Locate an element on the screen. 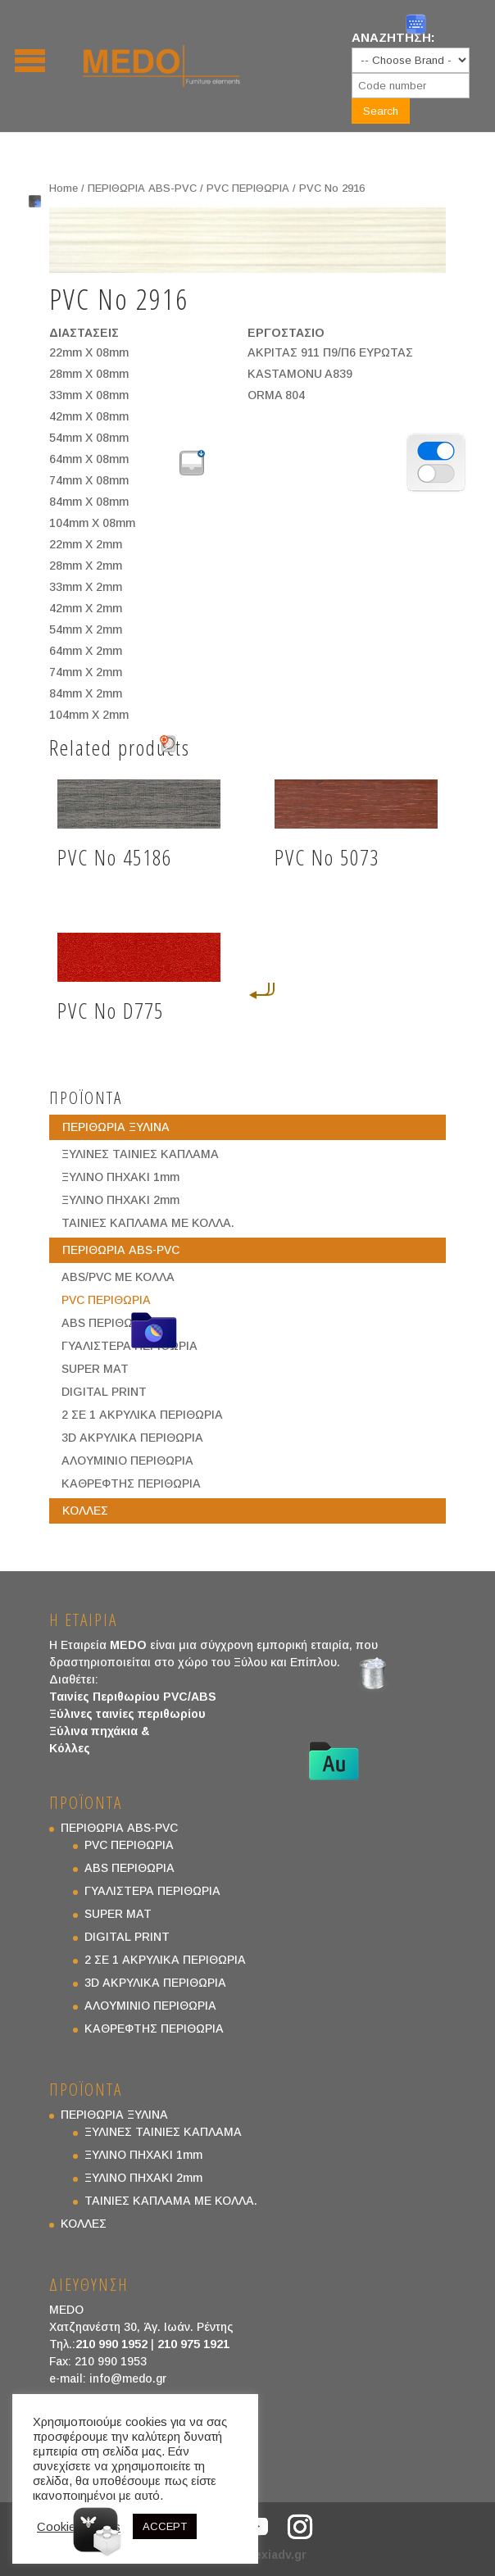 The height and width of the screenshot is (2576, 495). open kandji extension manager is located at coordinates (95, 2529).